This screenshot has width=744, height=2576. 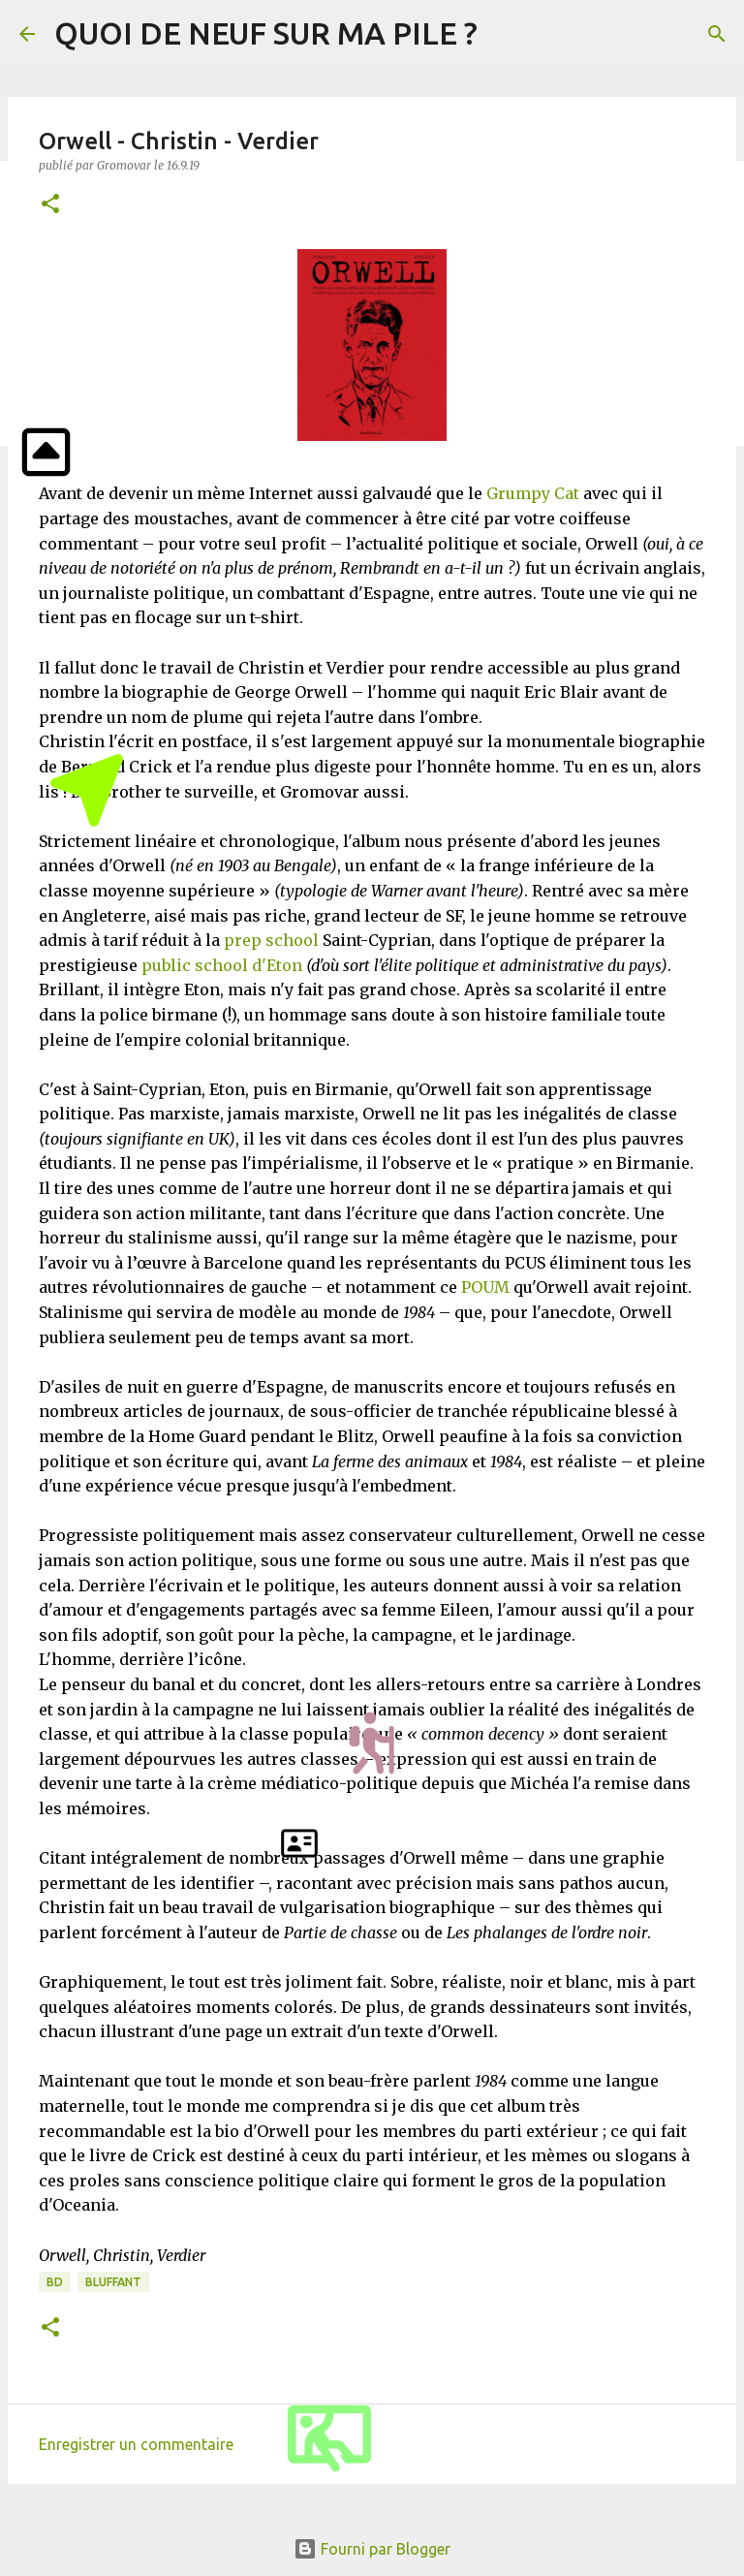 What do you see at coordinates (329, 2438) in the screenshot?
I see `emergency exit or escape route` at bounding box center [329, 2438].